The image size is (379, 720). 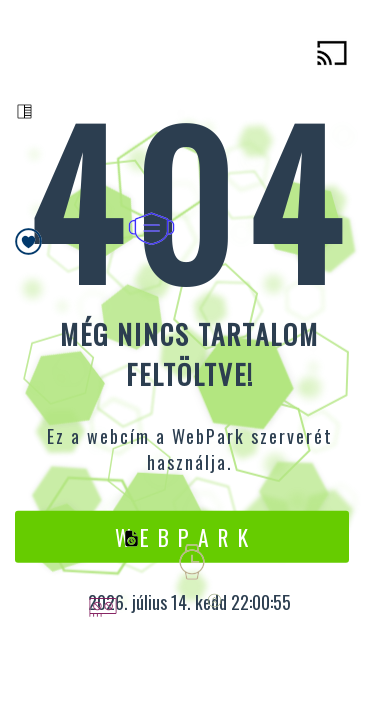 I want to click on view watch or wearable device settings, so click(x=192, y=562).